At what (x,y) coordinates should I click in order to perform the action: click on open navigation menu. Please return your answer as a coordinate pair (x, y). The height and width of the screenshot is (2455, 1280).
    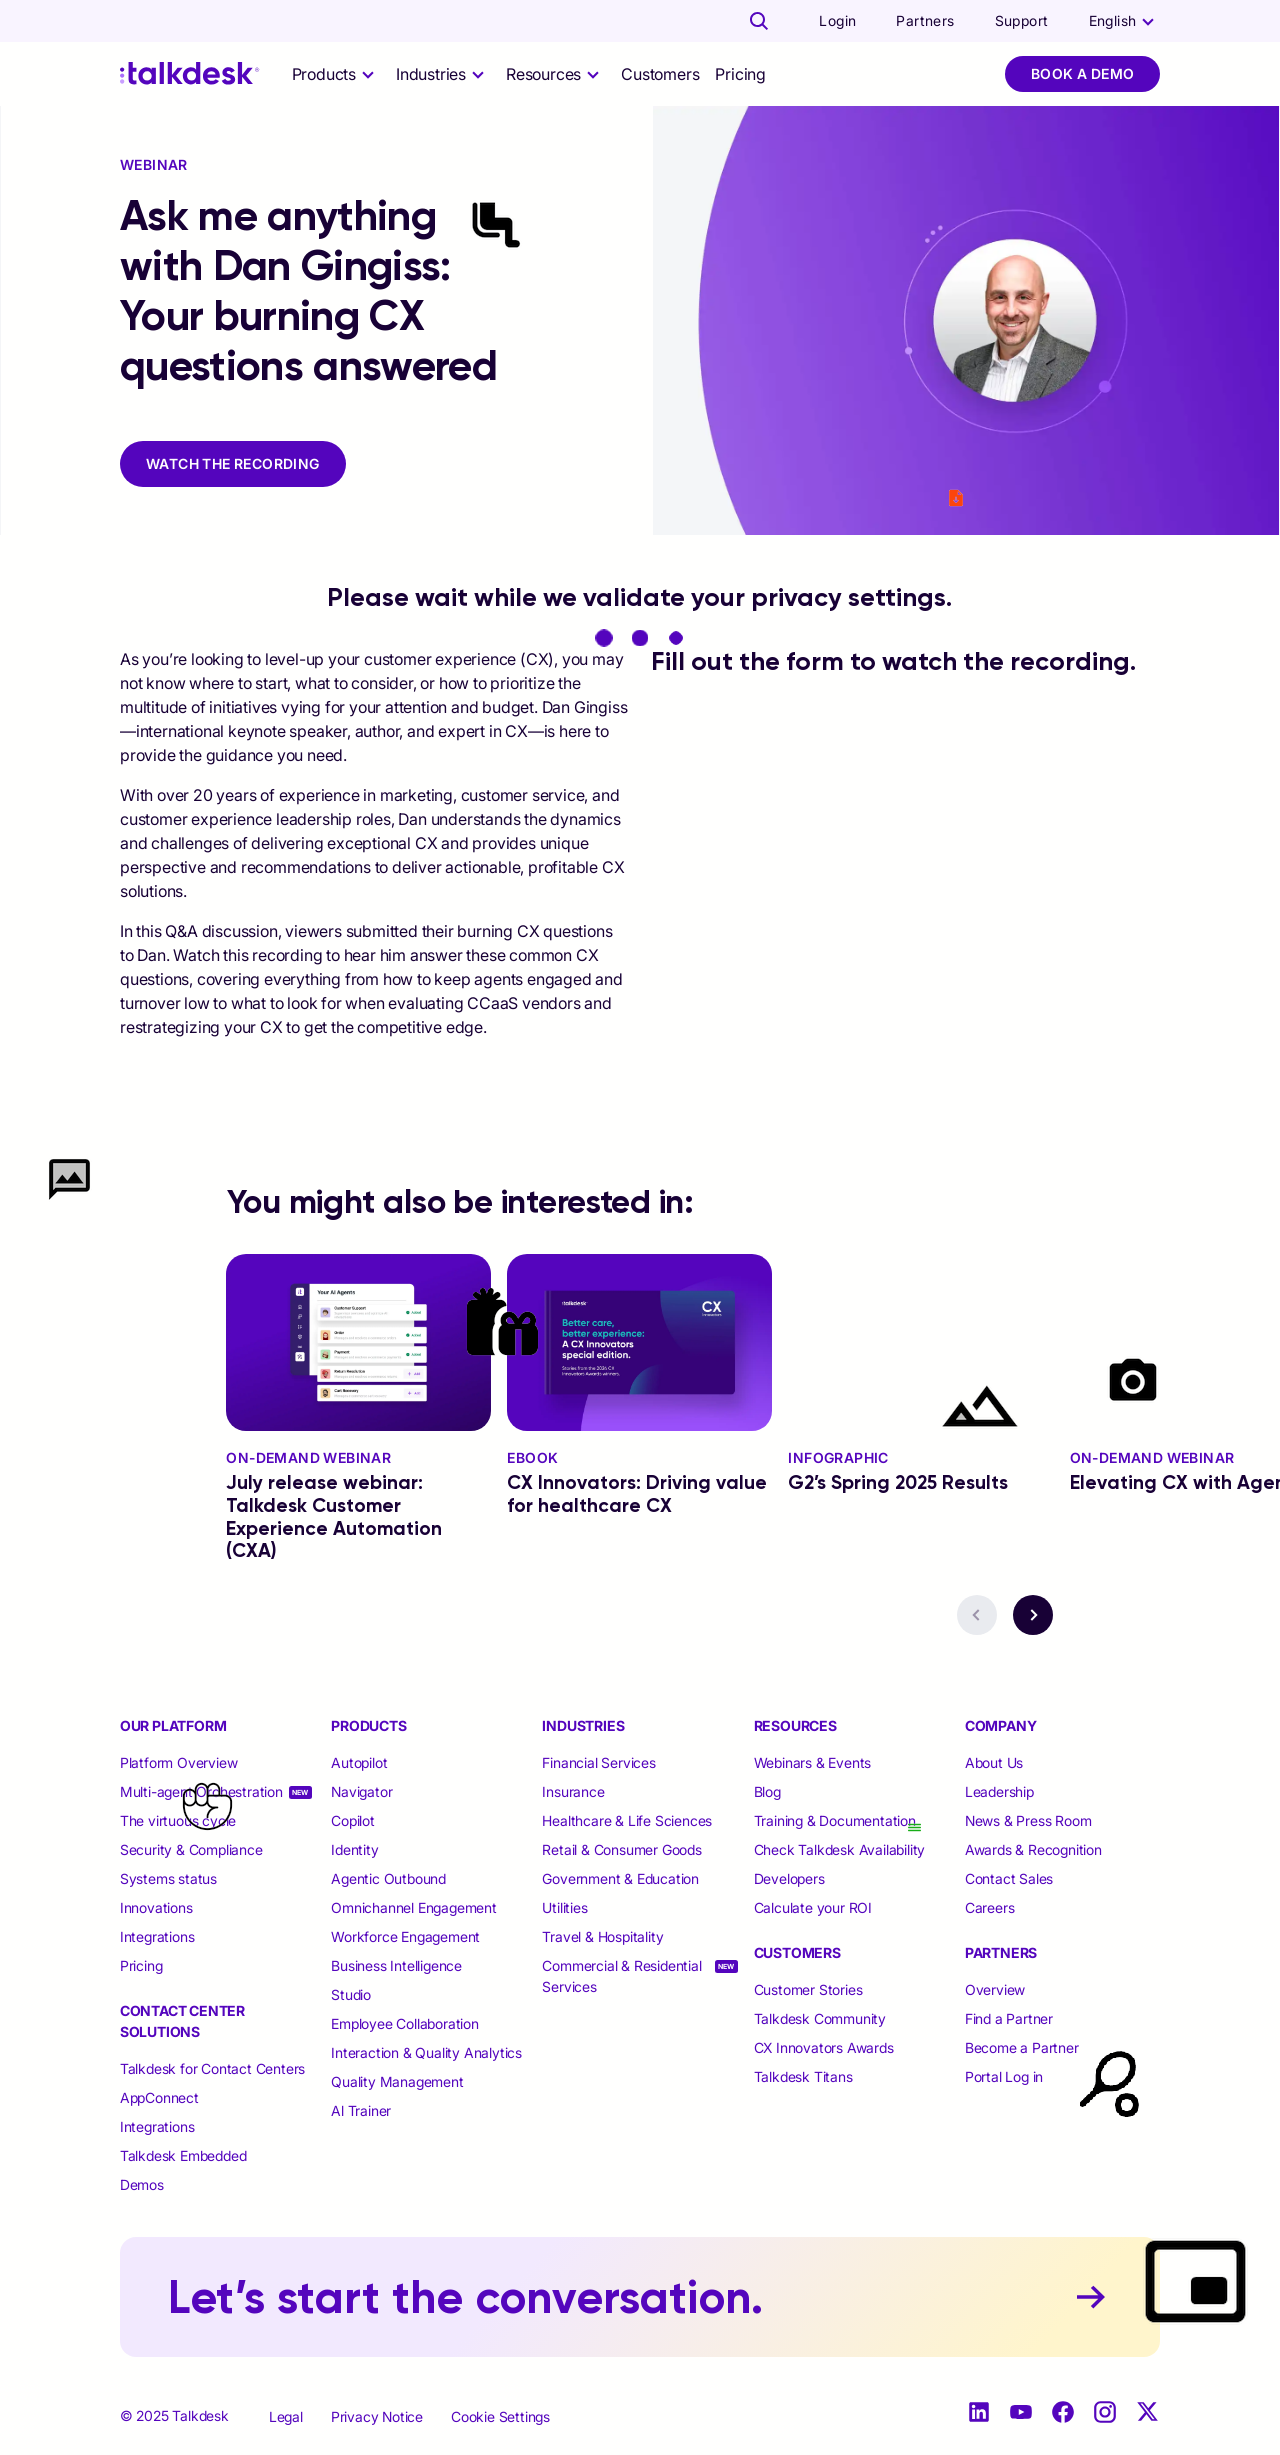
    Looking at the image, I should click on (914, 1827).